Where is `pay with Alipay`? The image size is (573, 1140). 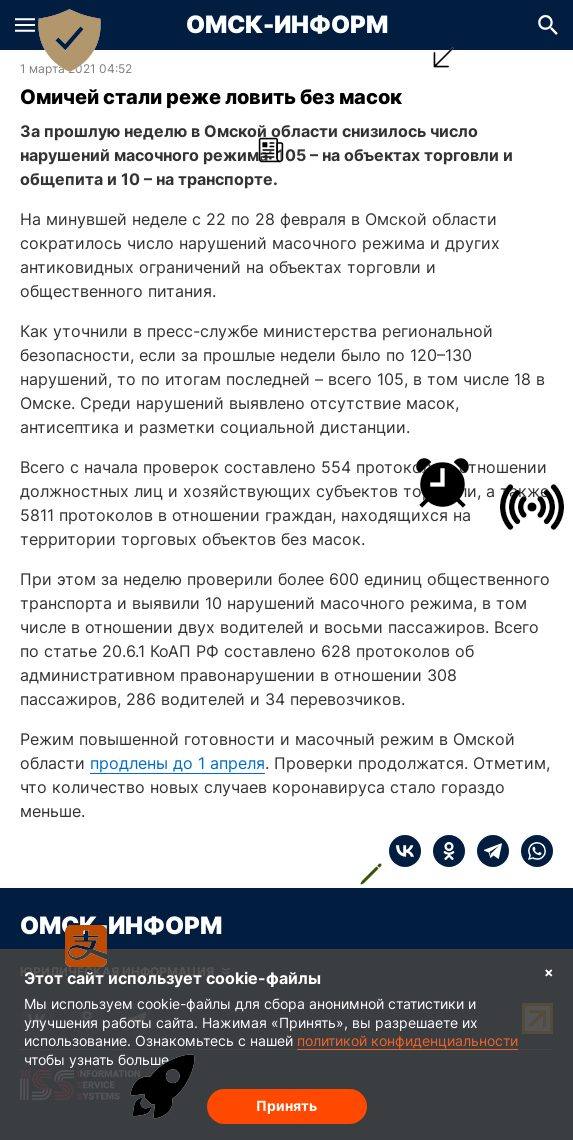 pay with Alipay is located at coordinates (86, 946).